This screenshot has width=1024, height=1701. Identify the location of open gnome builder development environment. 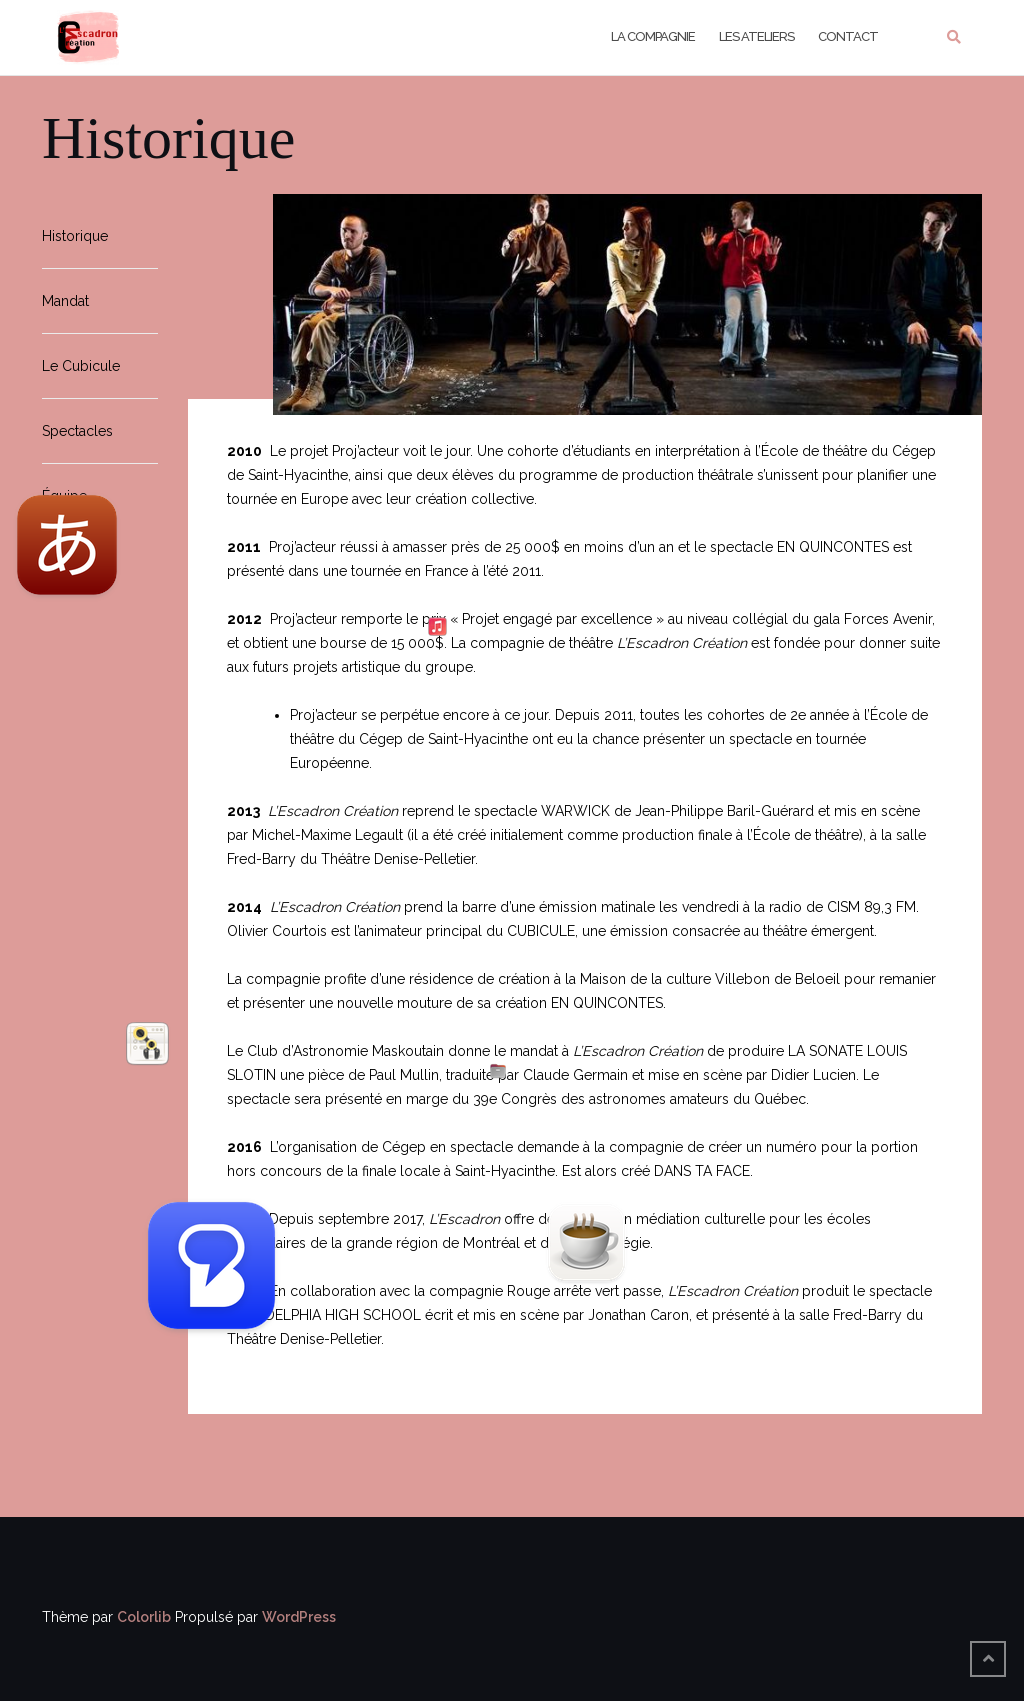
(147, 1043).